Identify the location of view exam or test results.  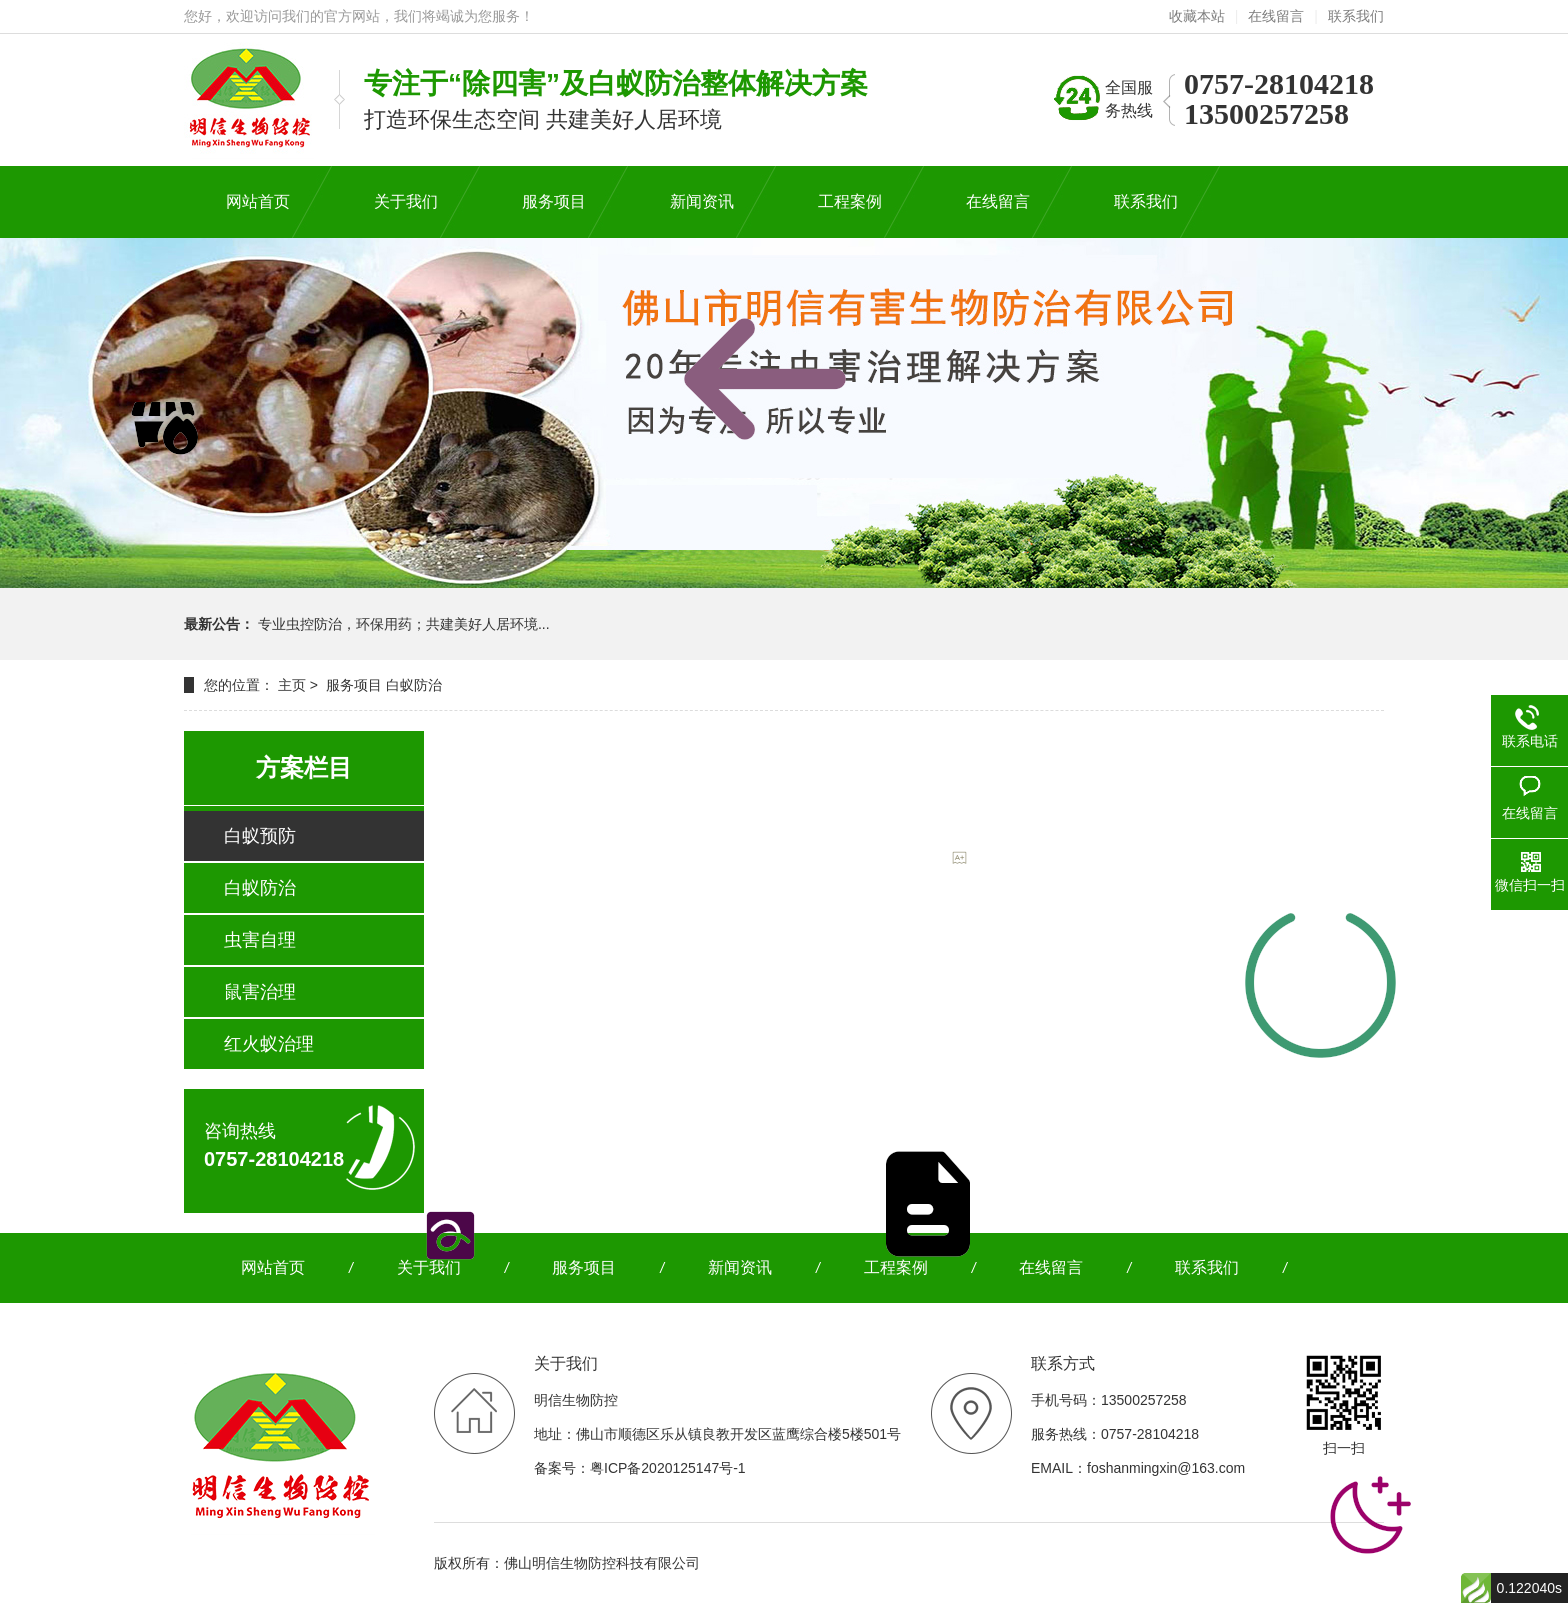
(959, 857).